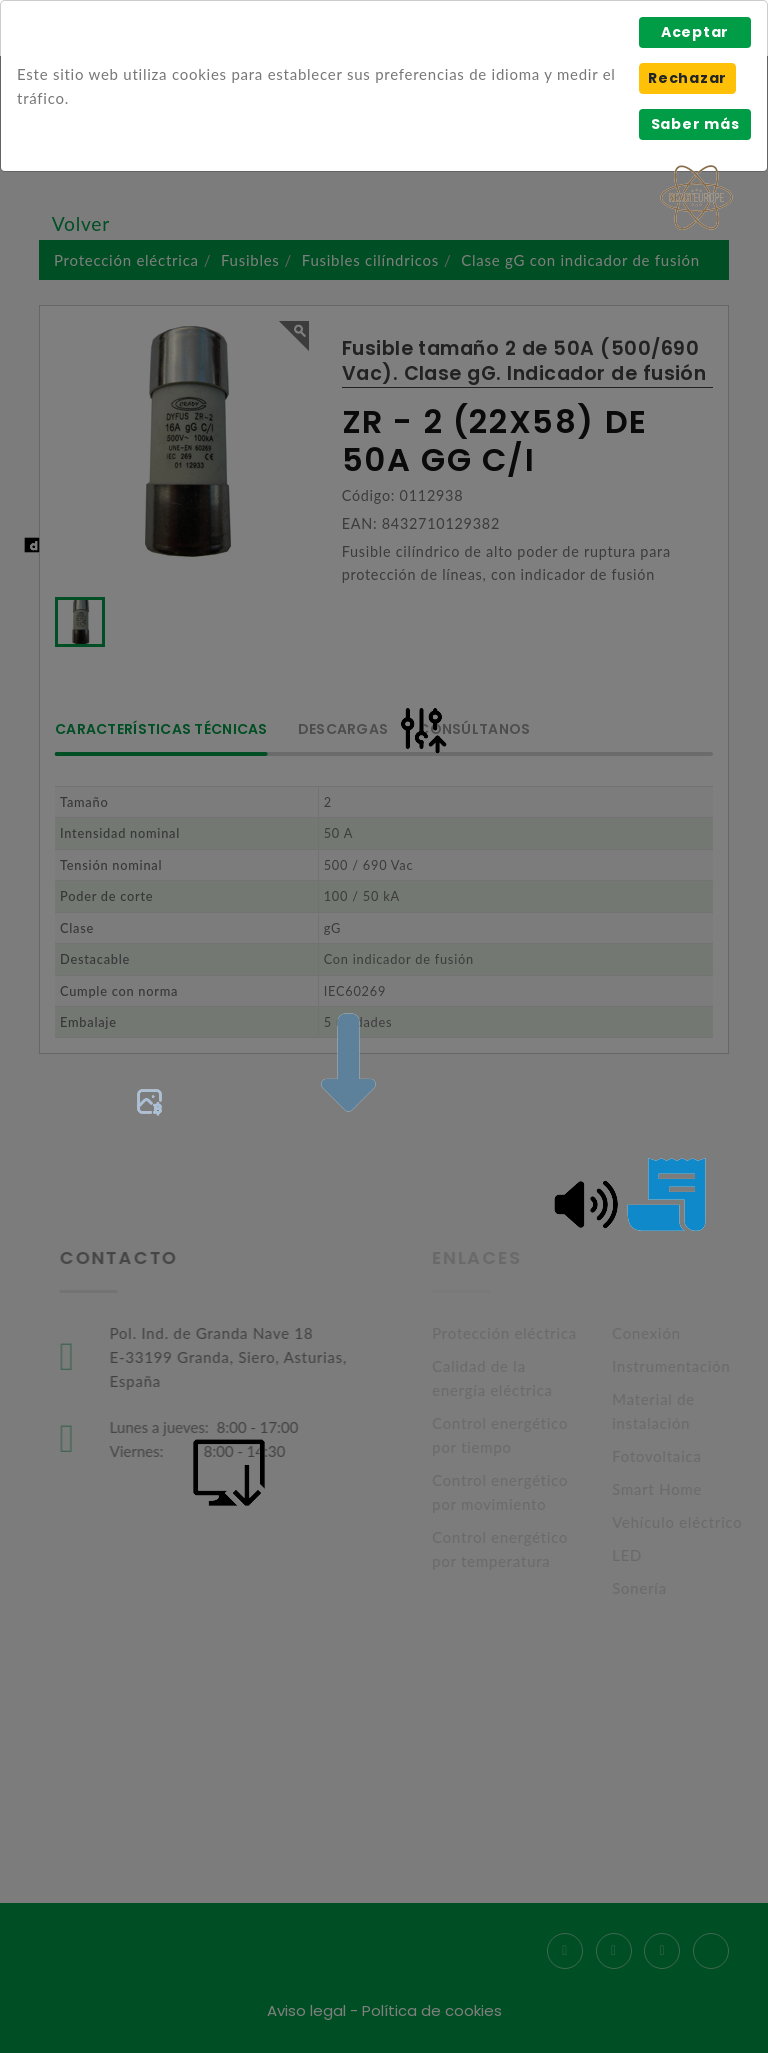 This screenshot has height=2053, width=768. Describe the element at coordinates (149, 1101) in the screenshot. I see `attach or upload a photo for bitcoin transaction` at that location.